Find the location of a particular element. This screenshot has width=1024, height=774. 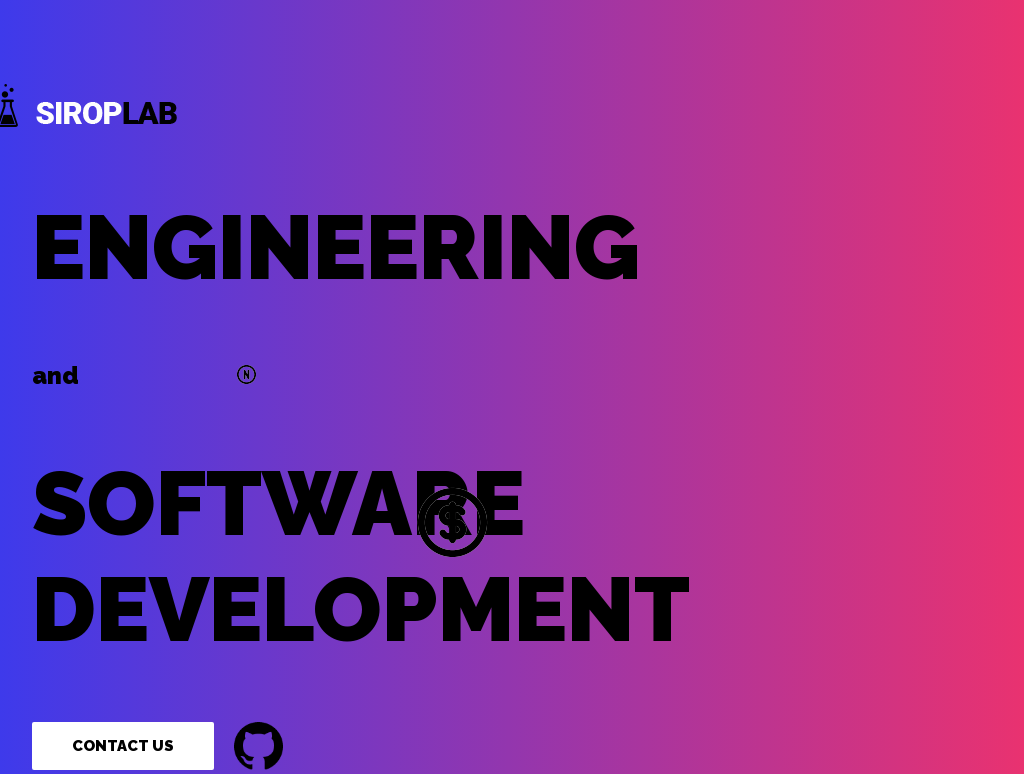

view your account balance is located at coordinates (452, 522).